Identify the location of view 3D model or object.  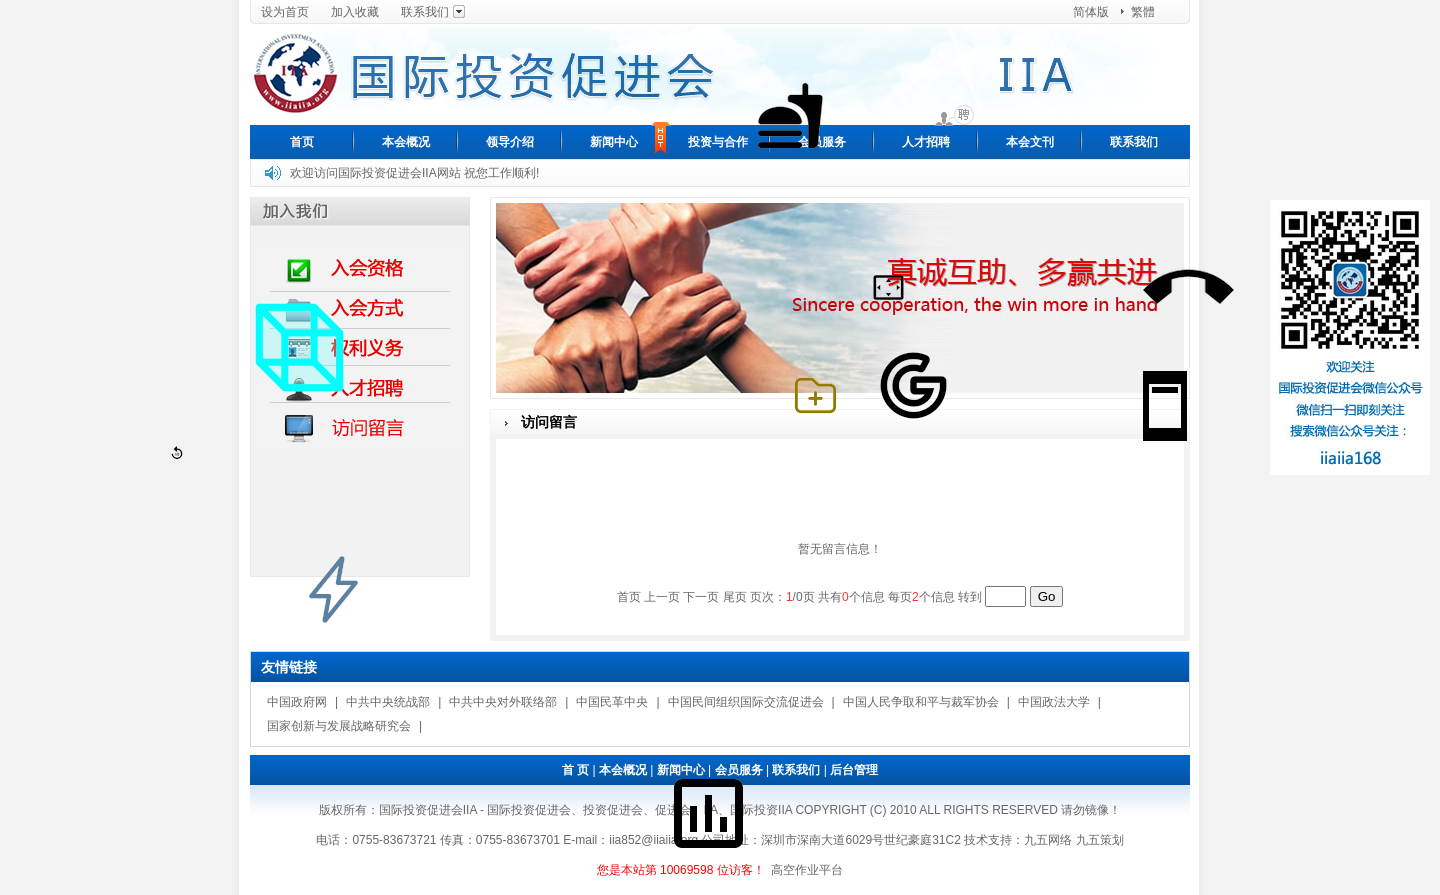
(299, 347).